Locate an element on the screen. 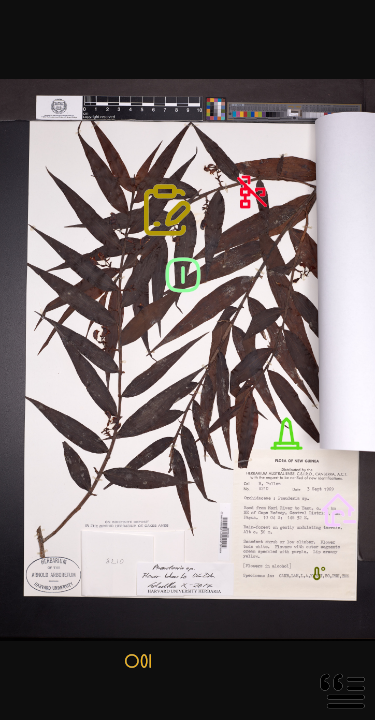  insert a blockquote is located at coordinates (342, 690).